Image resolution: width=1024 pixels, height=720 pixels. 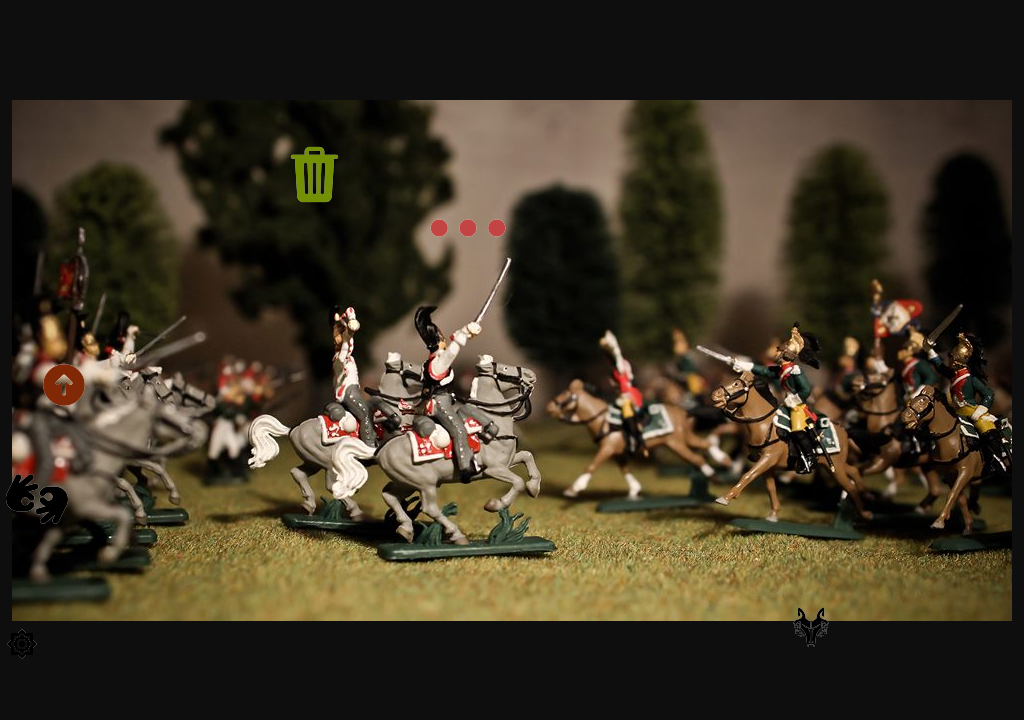 I want to click on increase screen brightness, so click(x=22, y=644).